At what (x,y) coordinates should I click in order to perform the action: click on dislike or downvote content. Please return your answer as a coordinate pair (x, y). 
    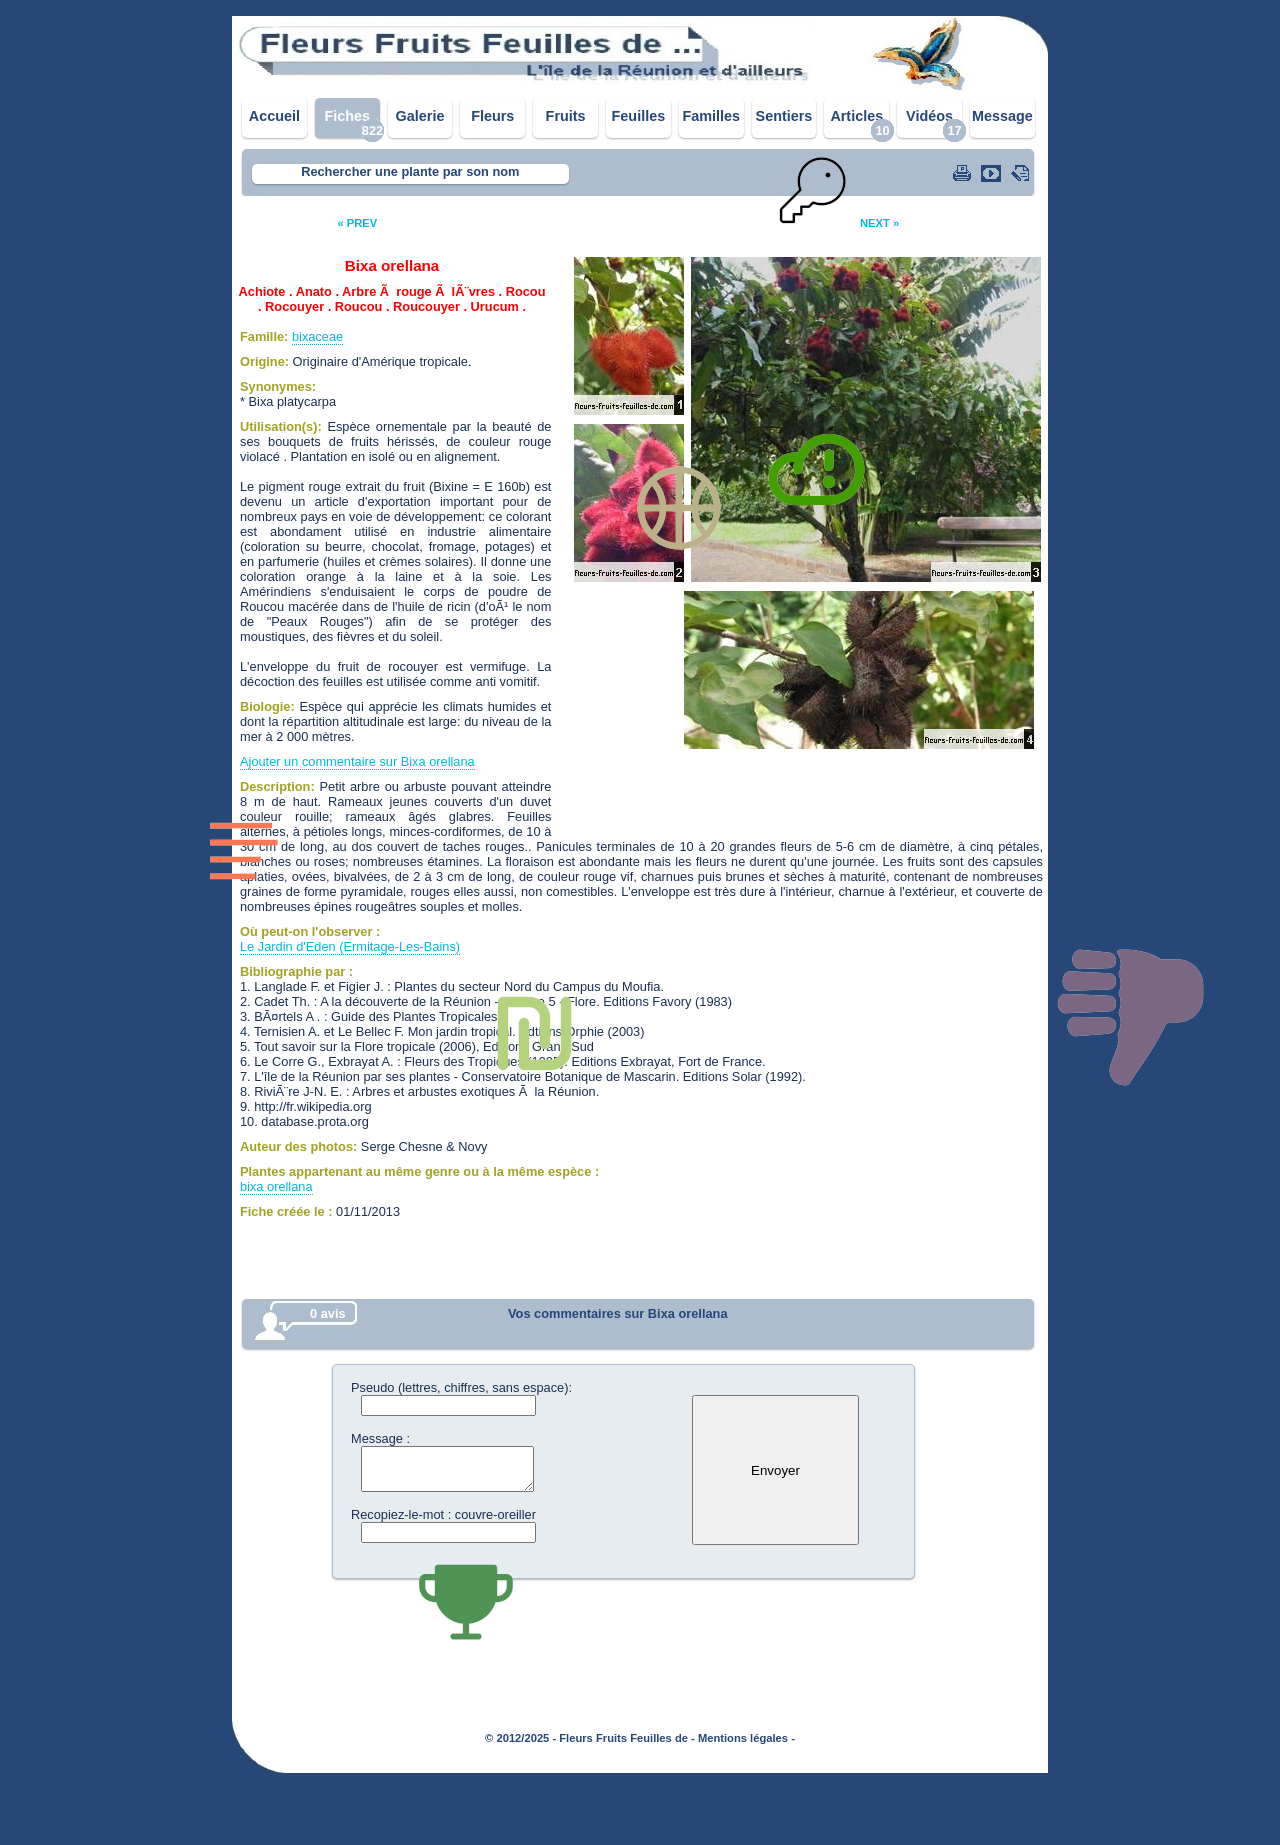
    Looking at the image, I should click on (1130, 1017).